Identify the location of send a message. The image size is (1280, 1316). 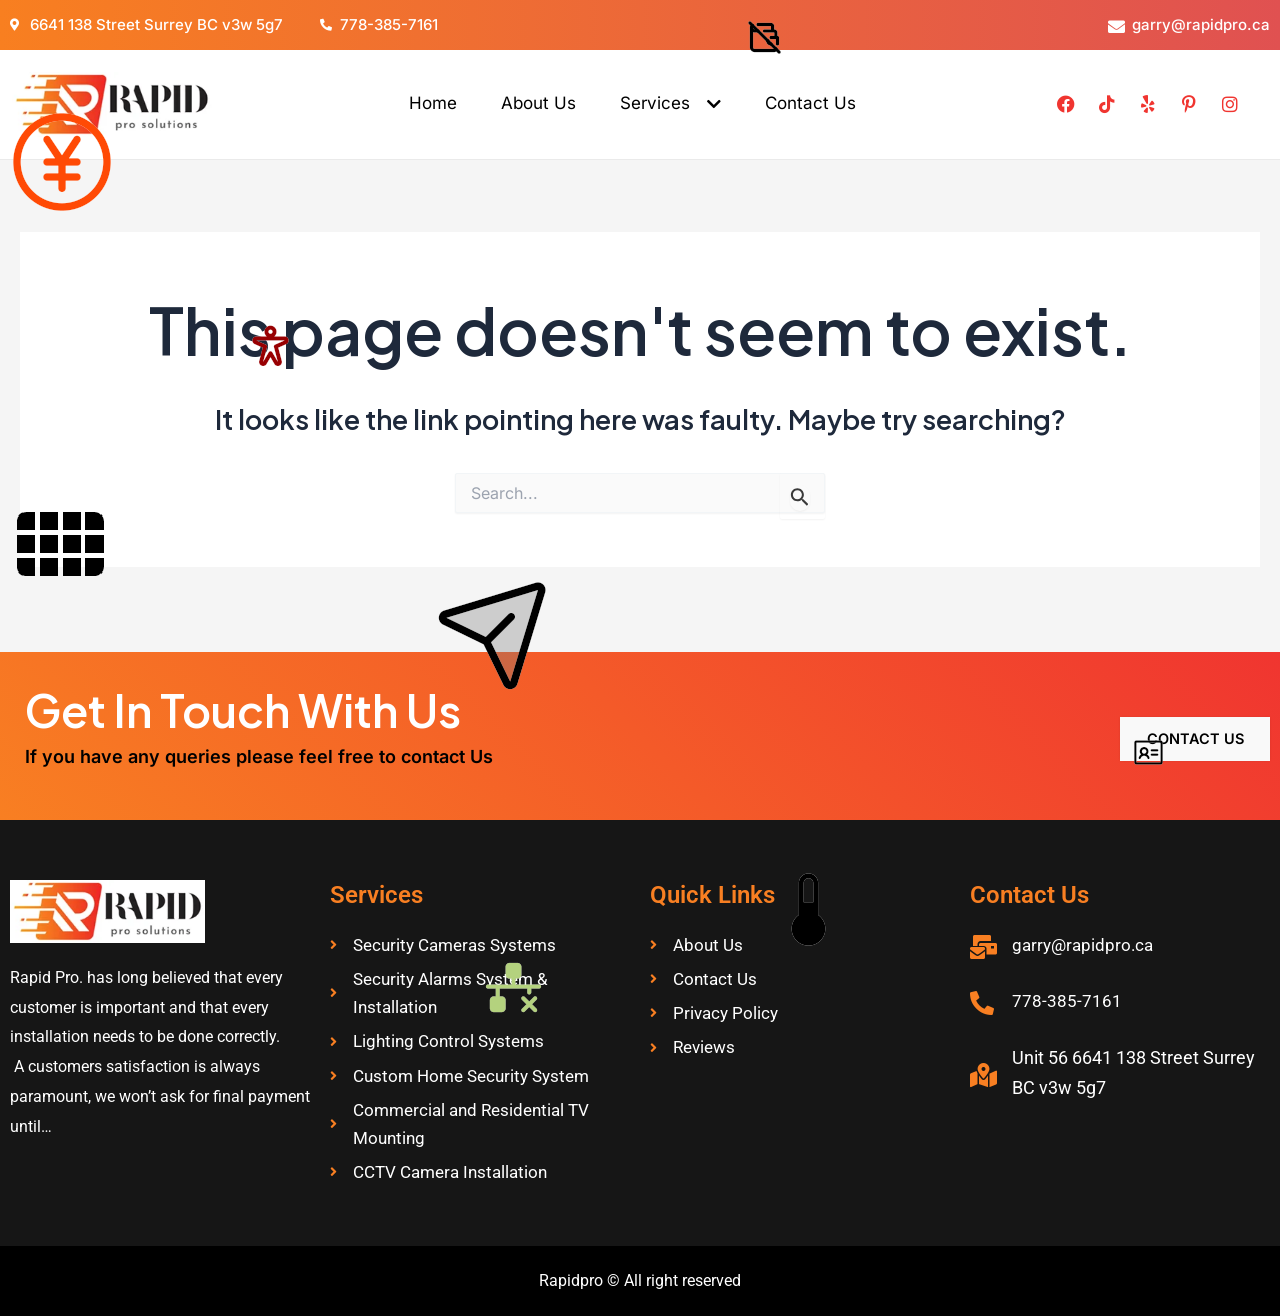
(496, 632).